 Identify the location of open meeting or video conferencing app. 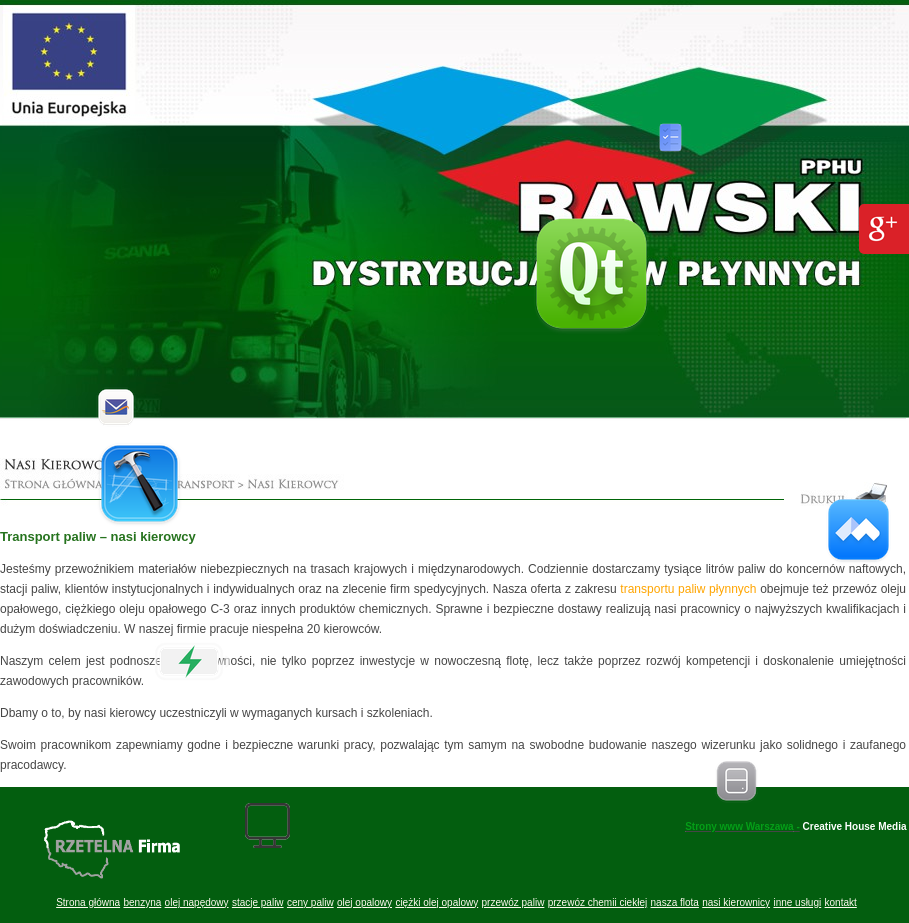
(858, 529).